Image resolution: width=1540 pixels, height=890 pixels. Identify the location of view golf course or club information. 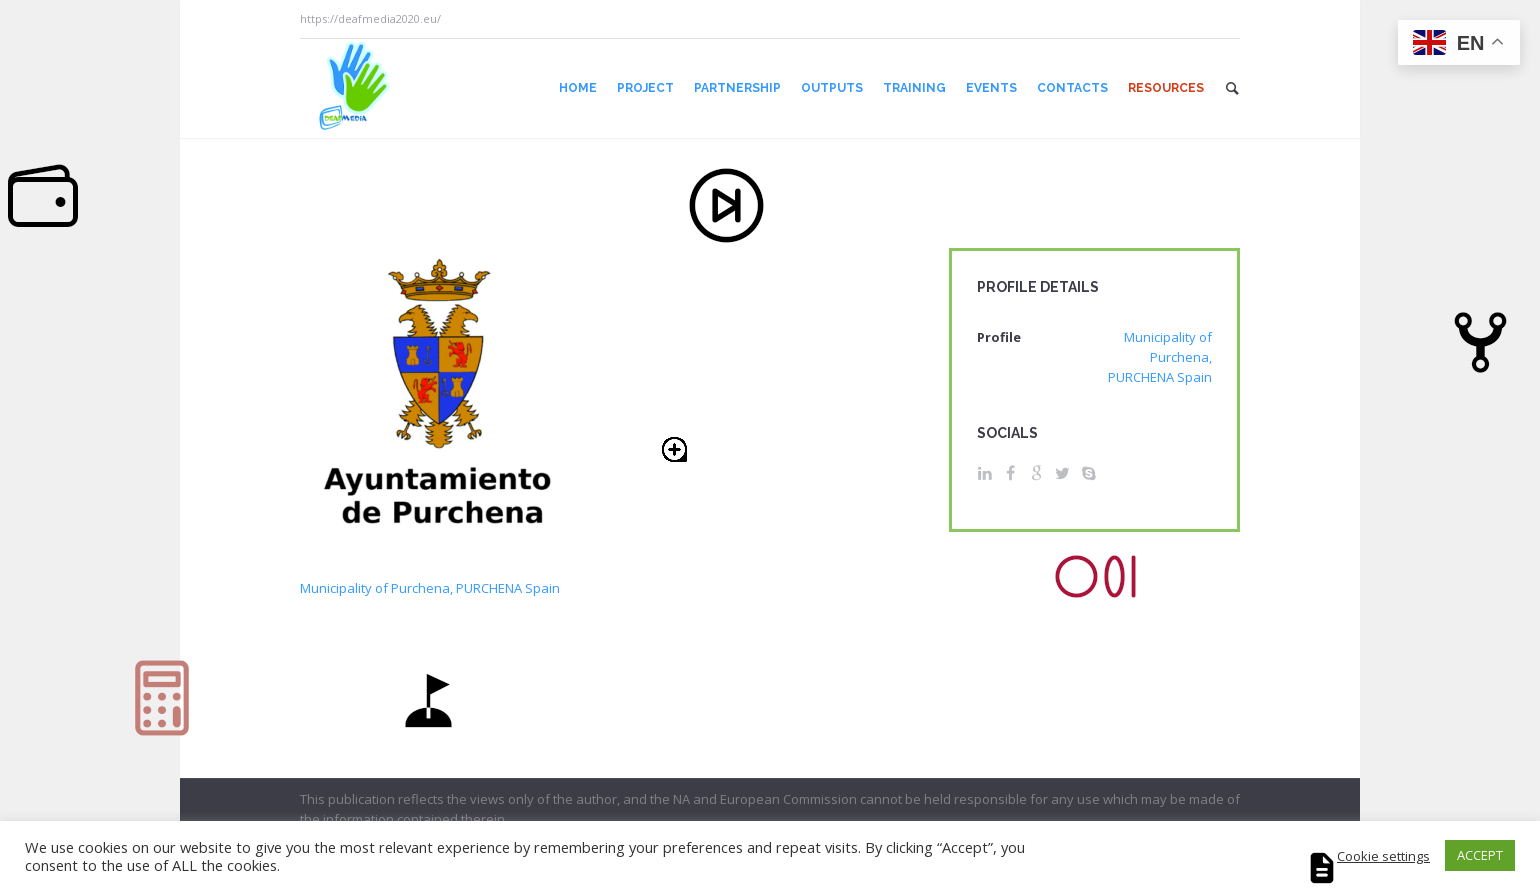
(428, 700).